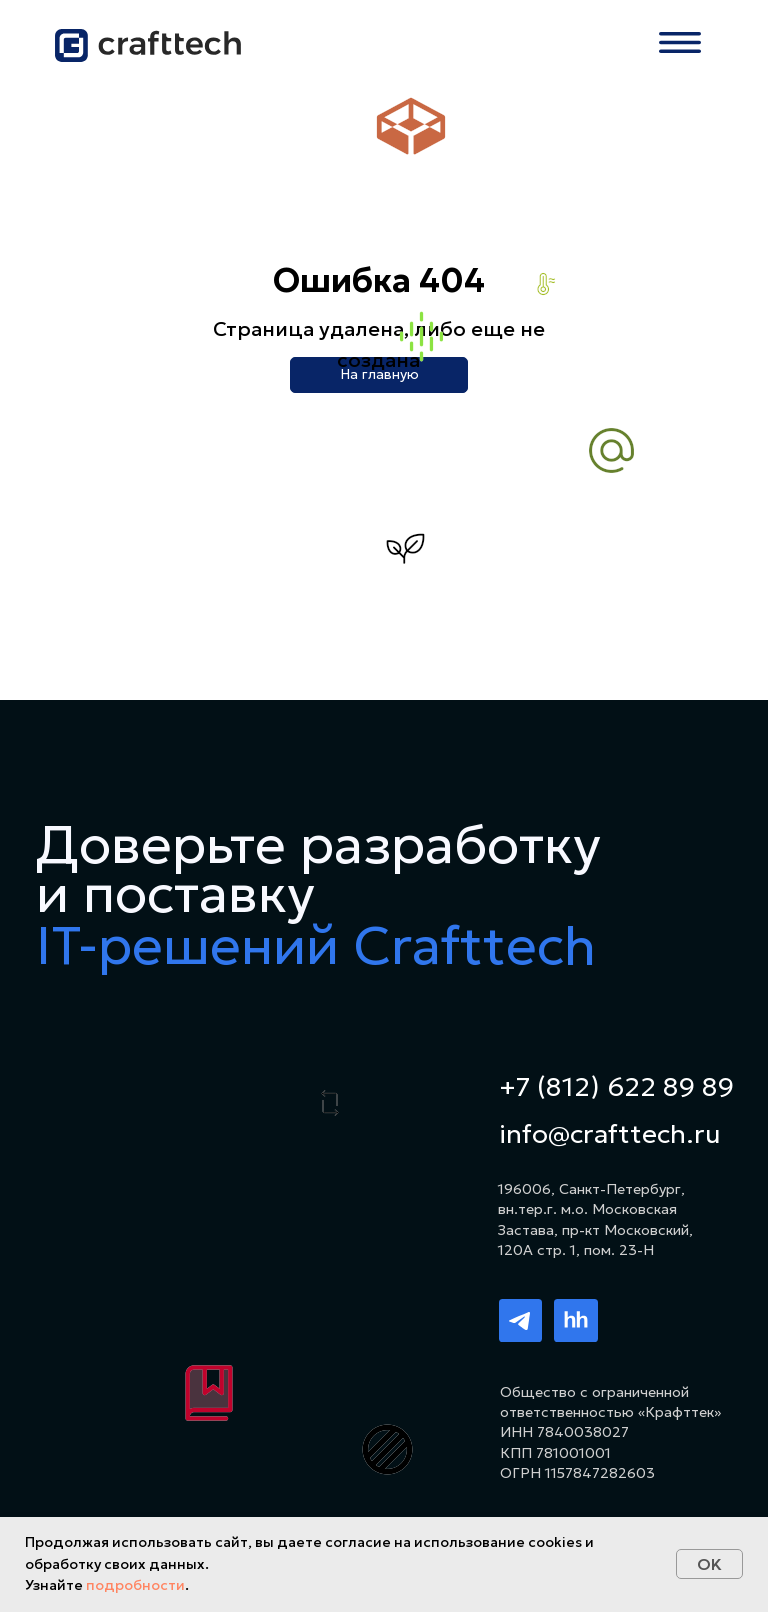 The image size is (768, 1612). Describe the element at coordinates (330, 1103) in the screenshot. I see `rotate device orientation` at that location.